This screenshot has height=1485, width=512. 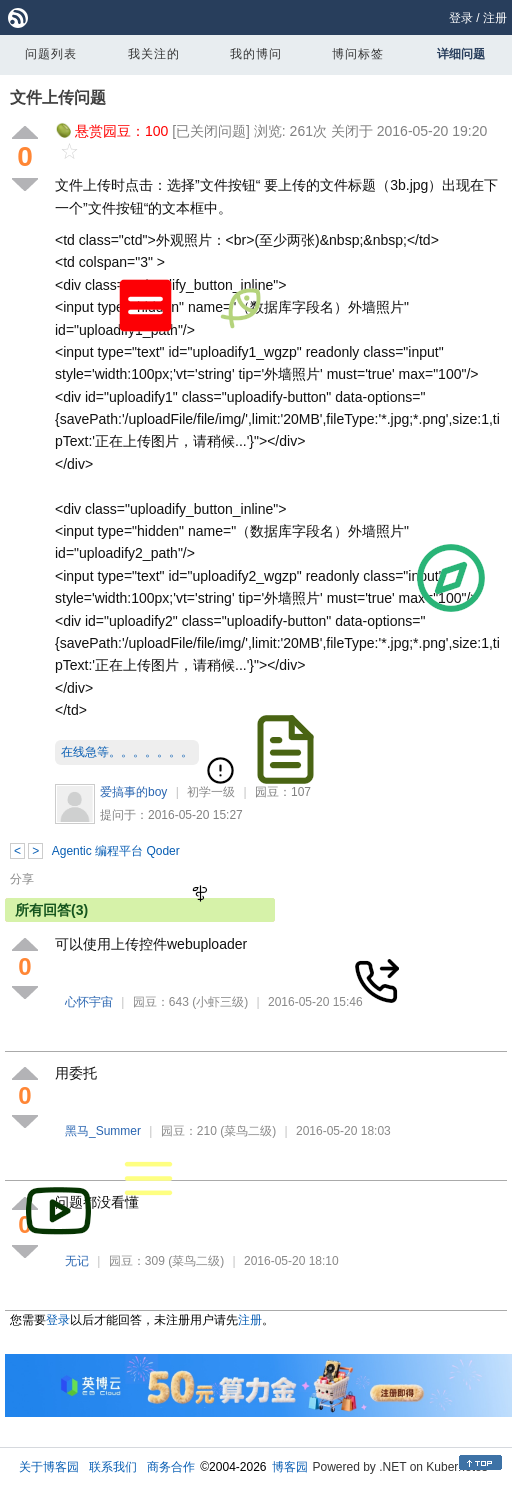 I want to click on view document contents, so click(x=285, y=749).